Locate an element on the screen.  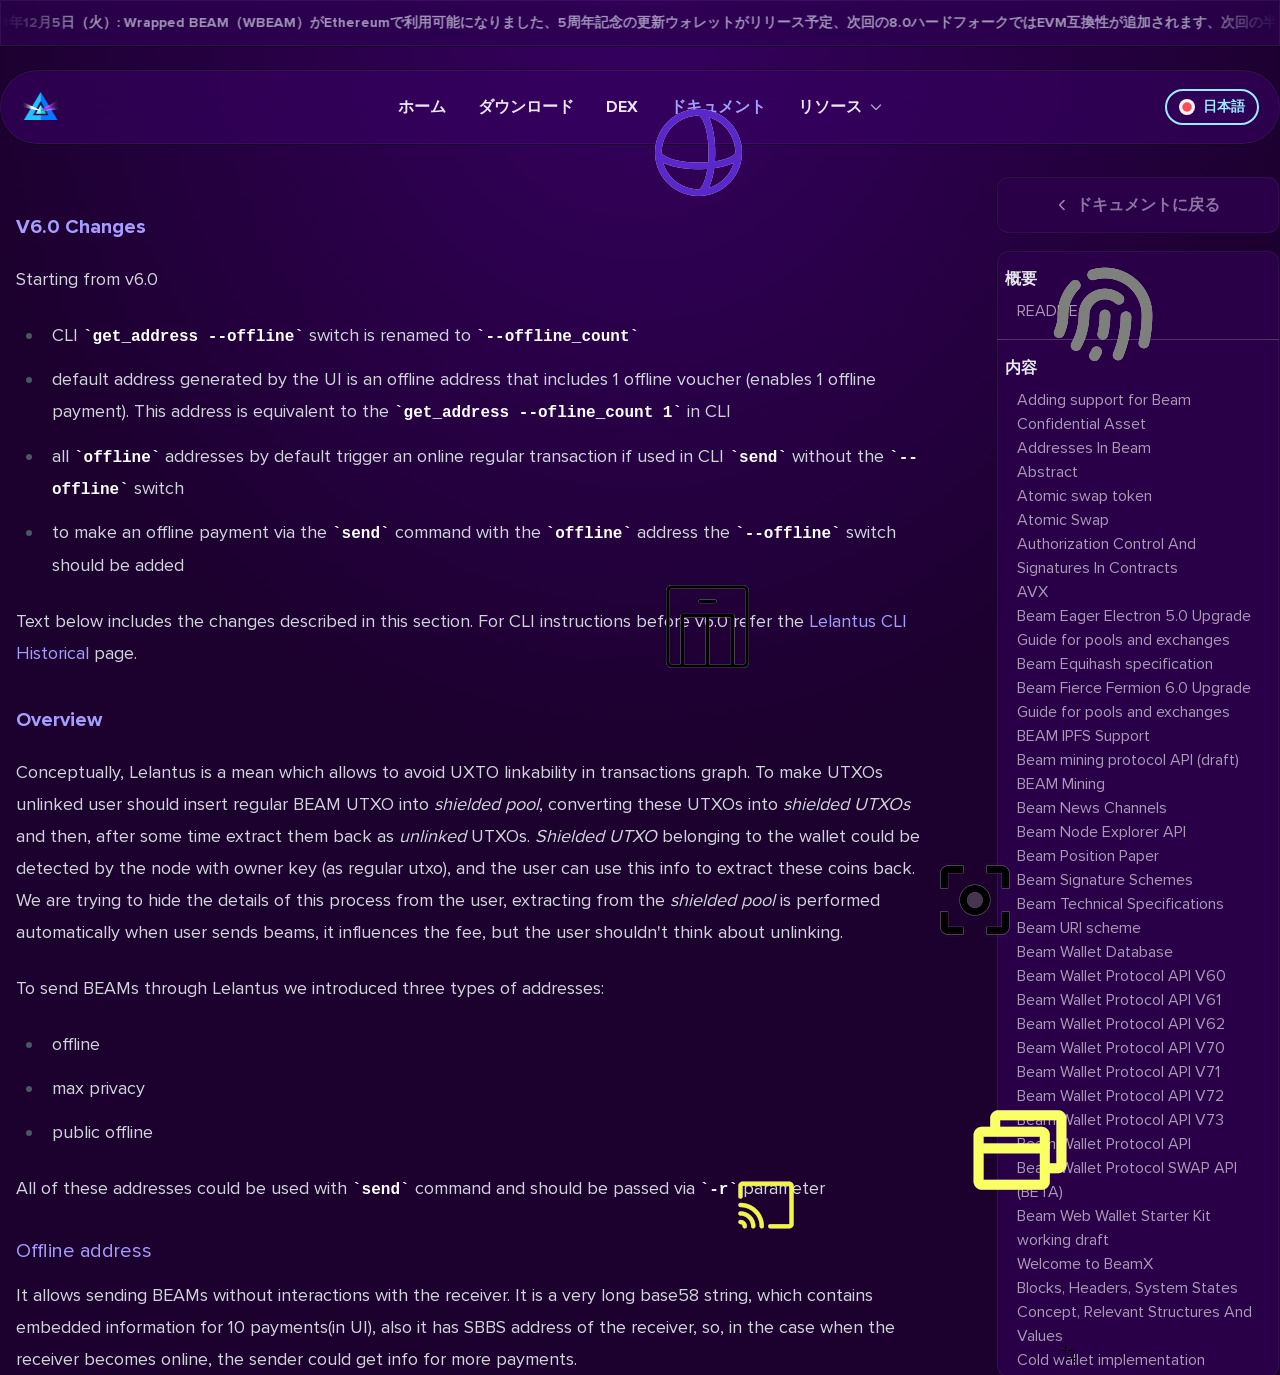
cast your screen to another device is located at coordinates (766, 1205).